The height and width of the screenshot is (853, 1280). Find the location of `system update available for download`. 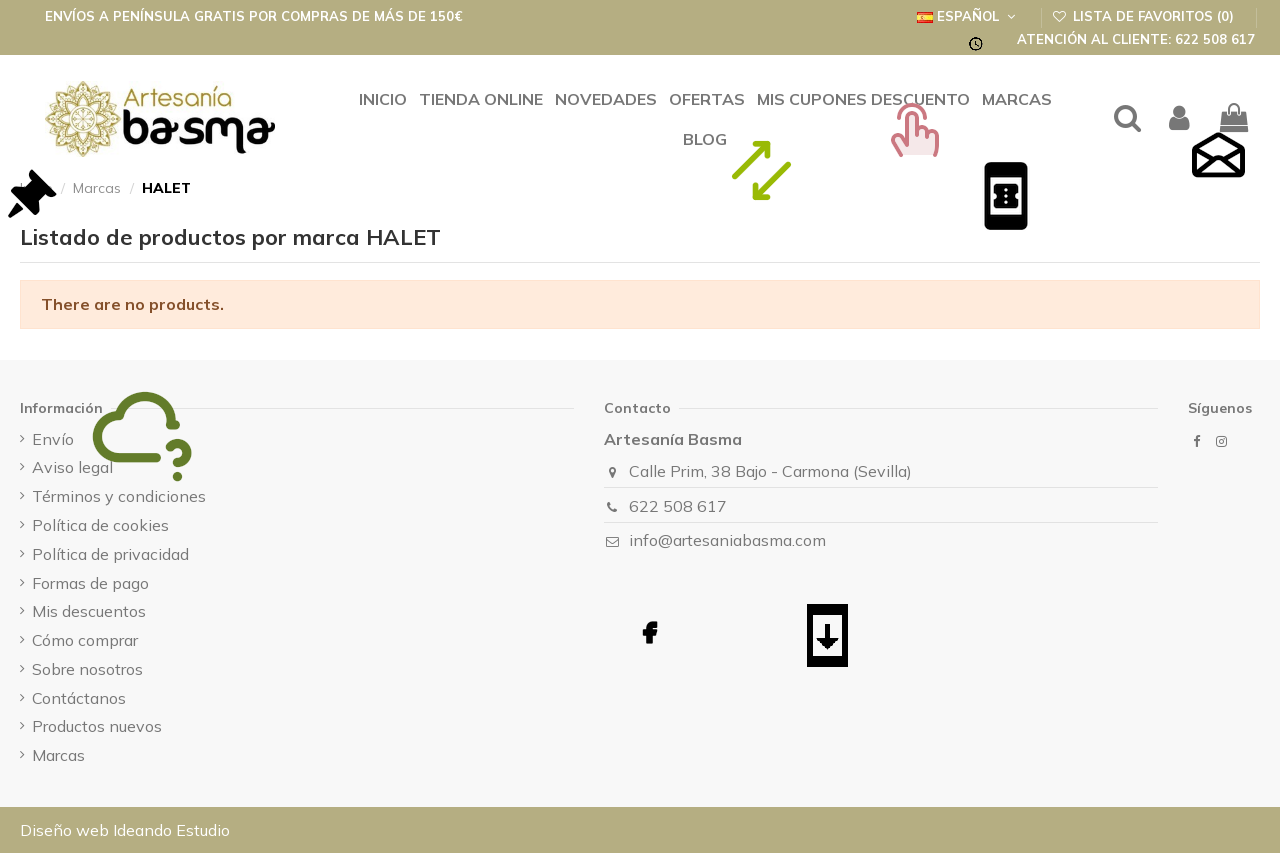

system update available for download is located at coordinates (827, 635).